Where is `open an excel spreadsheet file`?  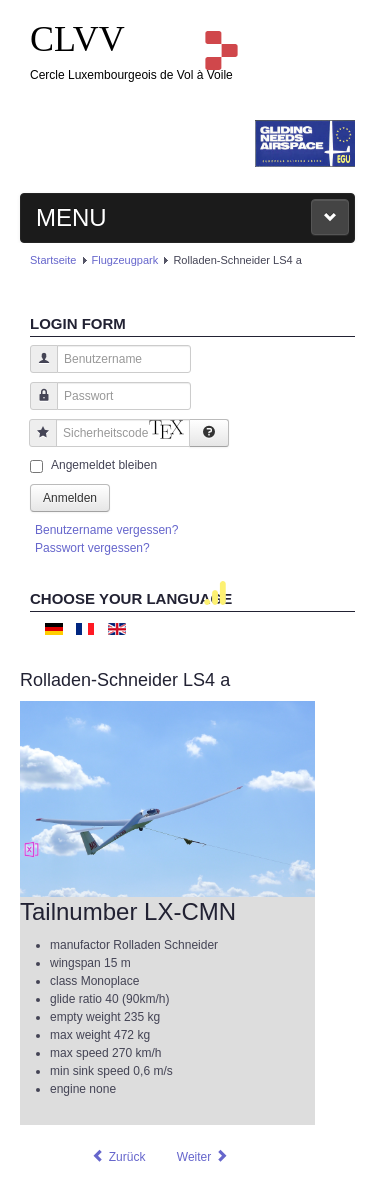
open an excel spreadsheet file is located at coordinates (31, 849).